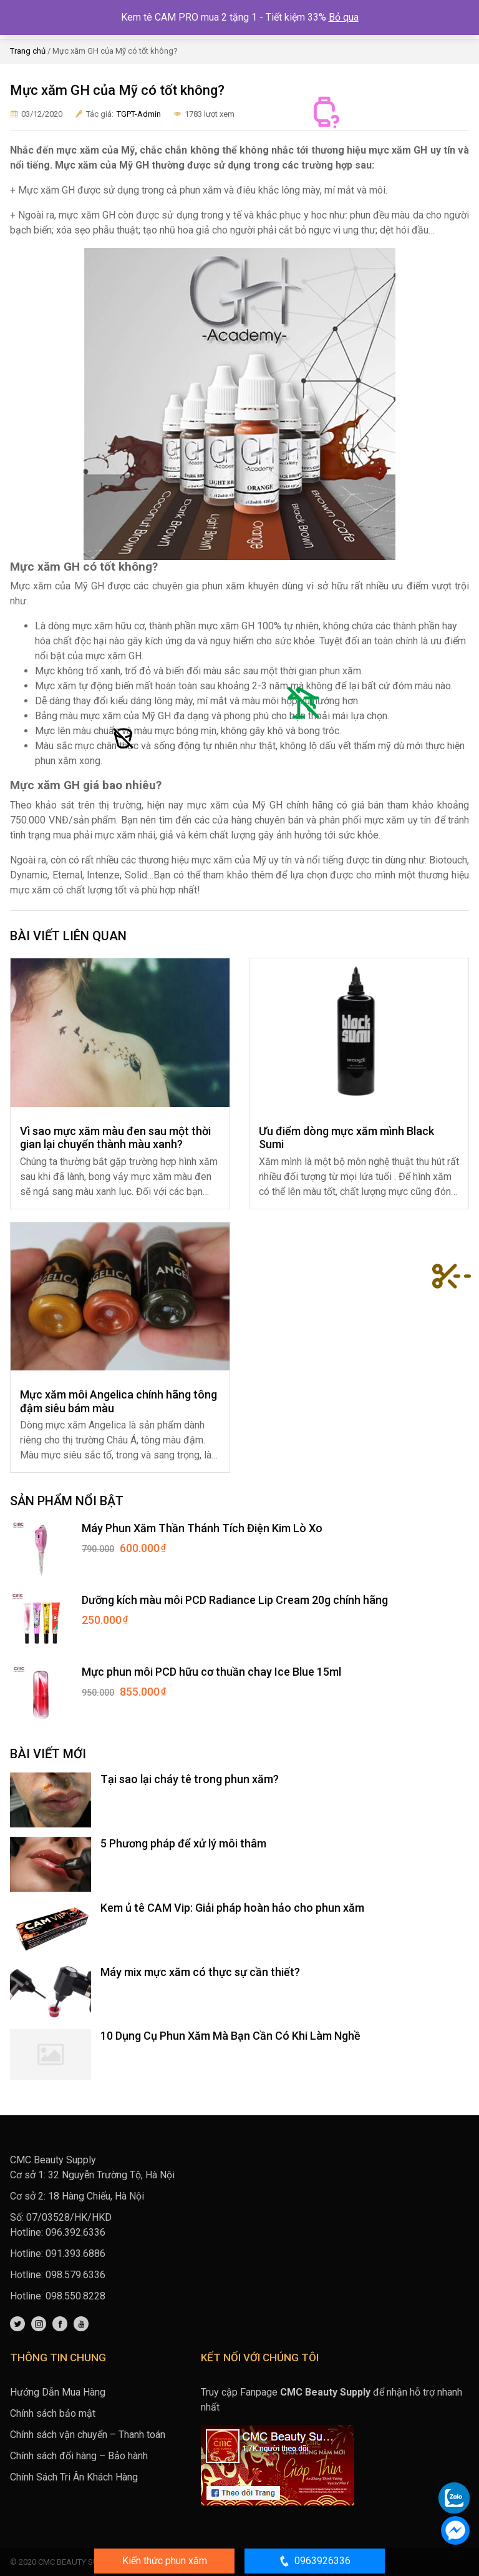 The width and height of the screenshot is (479, 2576). What do you see at coordinates (303, 702) in the screenshot?
I see `construction crane disabled or unavailable` at bounding box center [303, 702].